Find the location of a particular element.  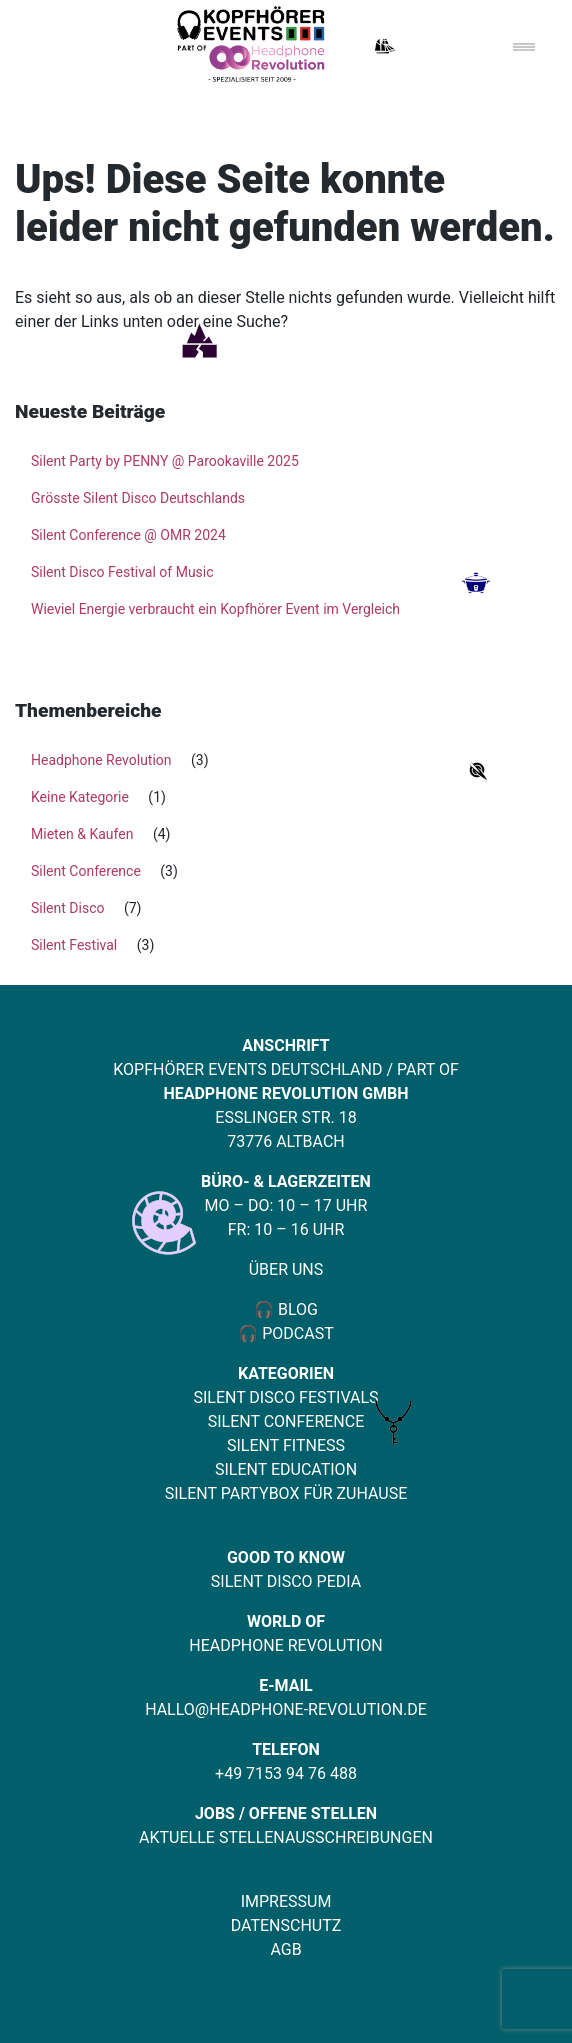

indicates a successful hit or target achieved is located at coordinates (478, 771).